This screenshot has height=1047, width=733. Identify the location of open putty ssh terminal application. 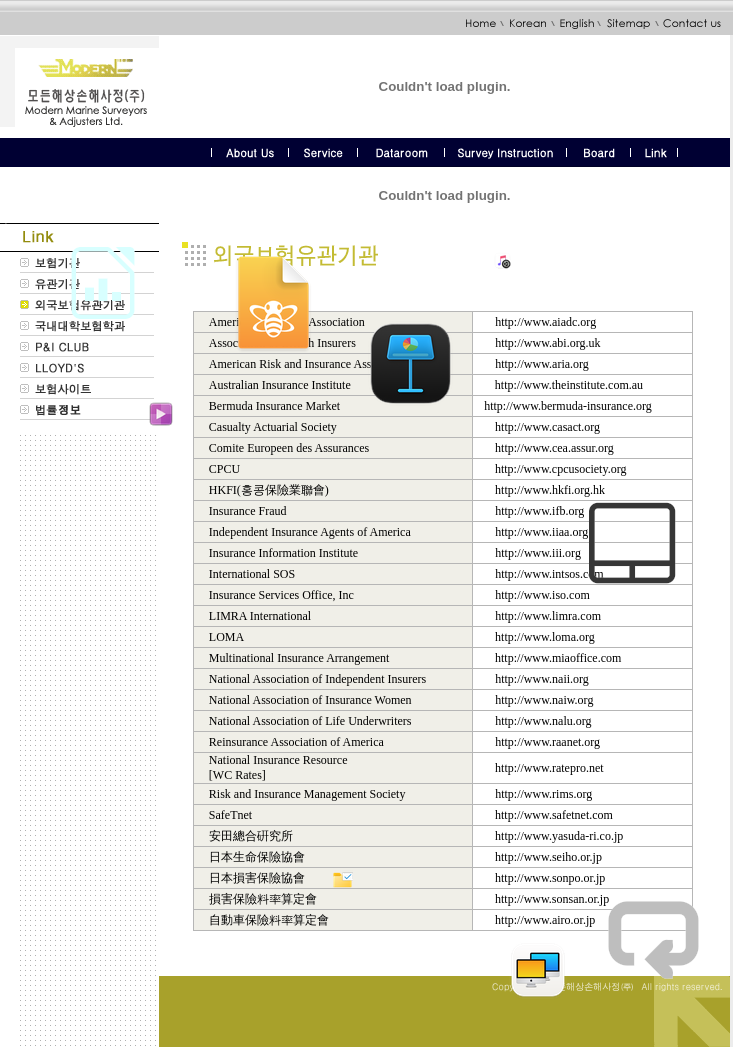
(538, 970).